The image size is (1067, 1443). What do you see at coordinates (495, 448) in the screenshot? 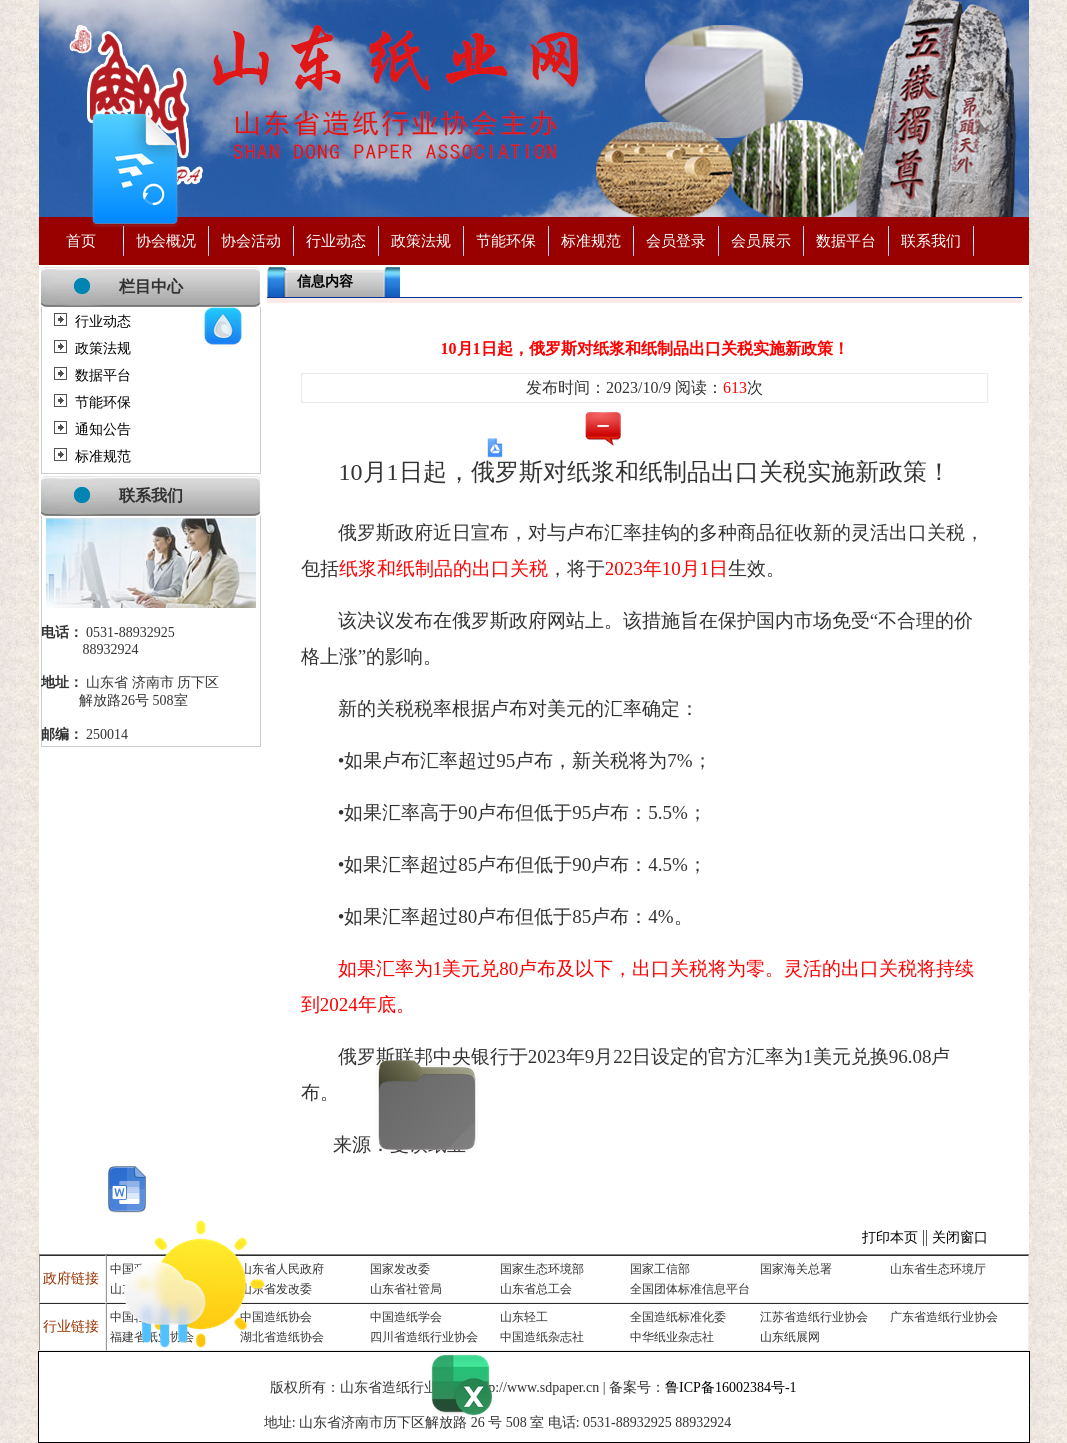
I see `a google drive shortcut or linked file` at bounding box center [495, 448].